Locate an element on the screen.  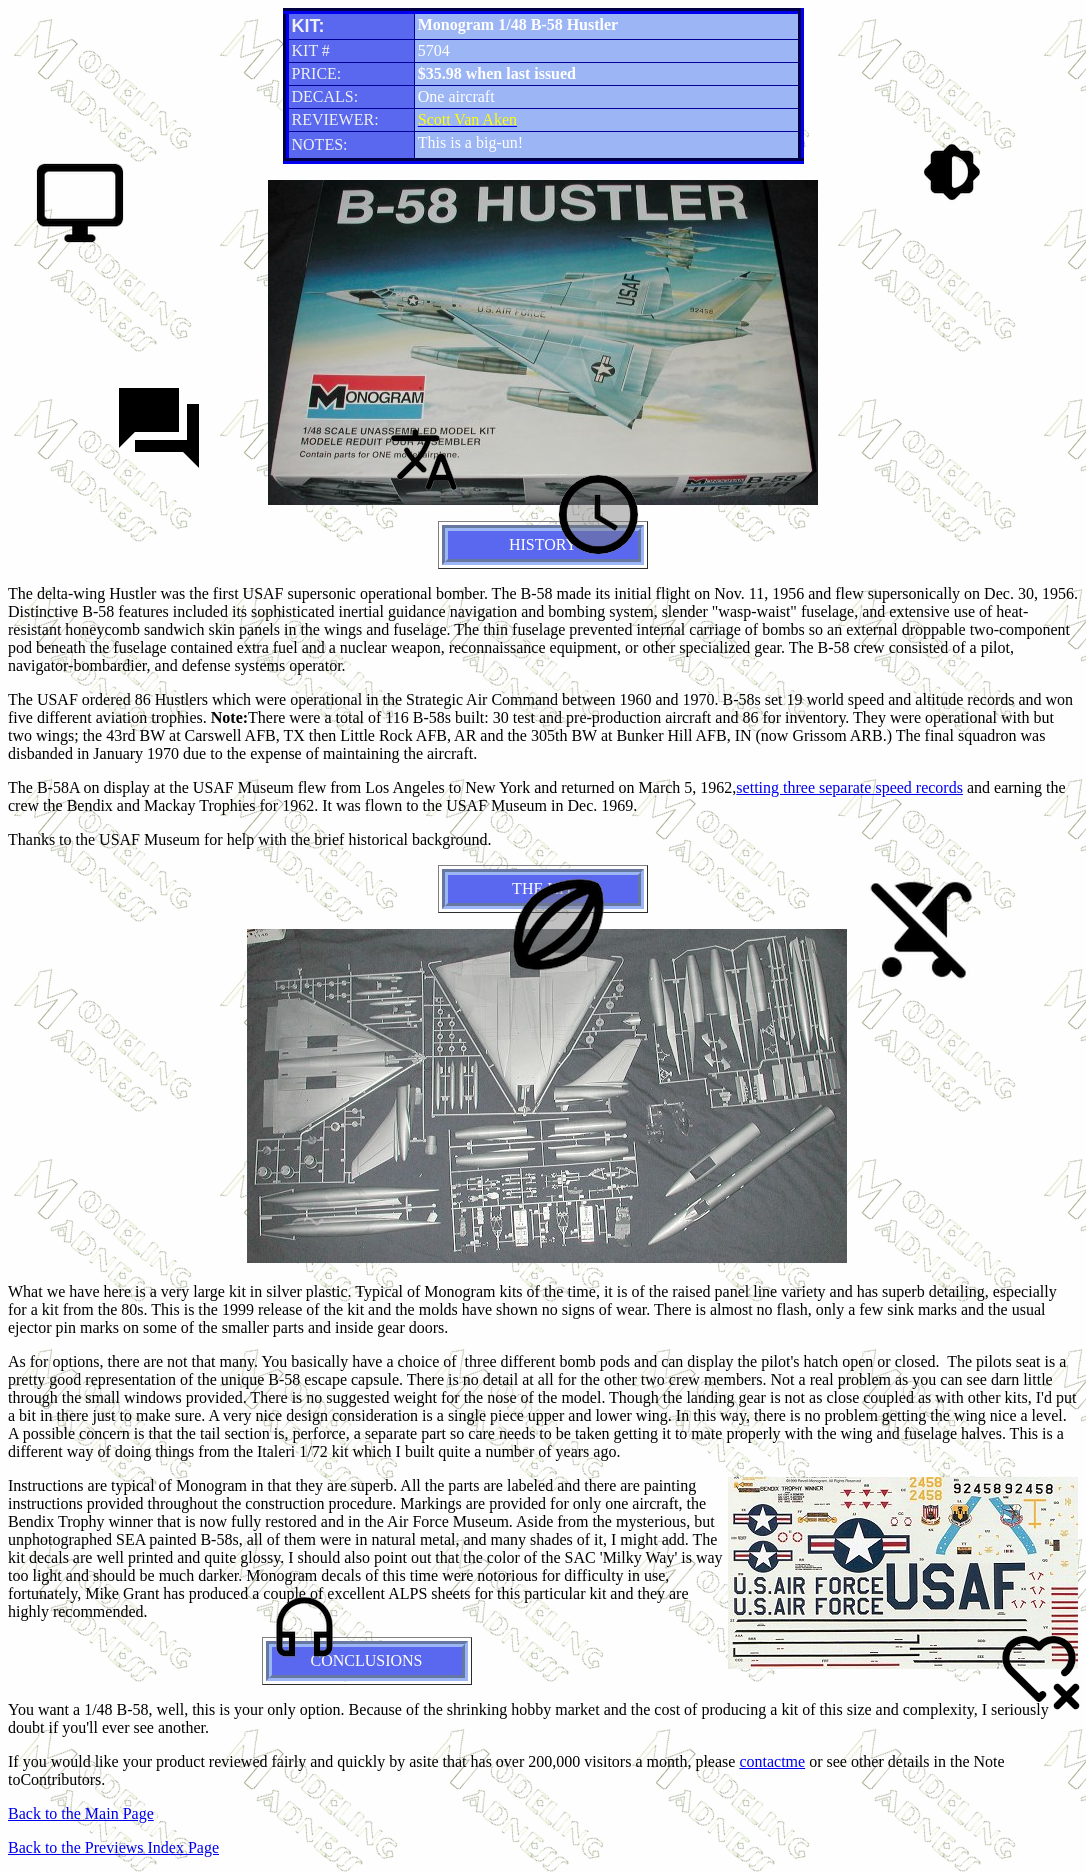
access audio or voice settings is located at coordinates (304, 1631).